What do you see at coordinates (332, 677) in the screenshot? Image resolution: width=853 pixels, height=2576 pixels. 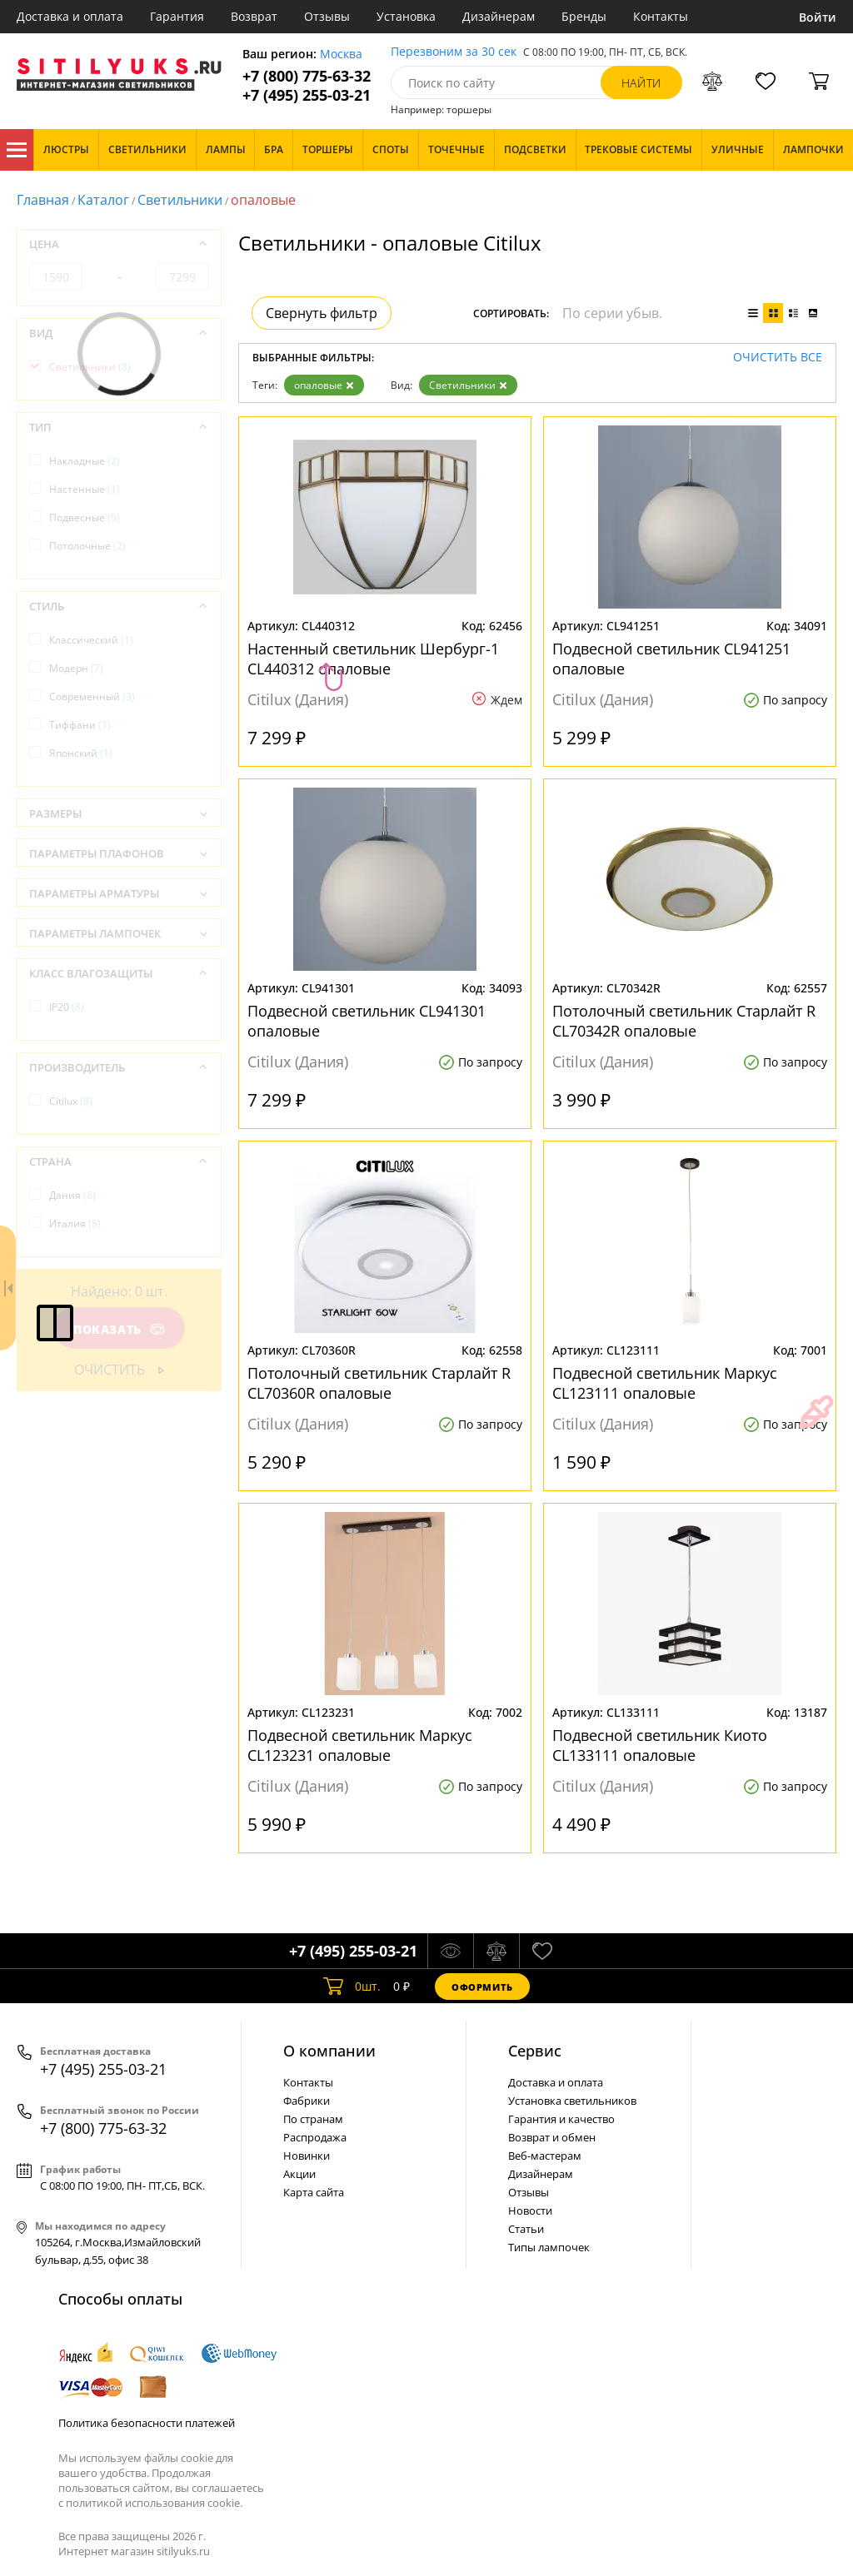 I see `undo or go back to previous state` at bounding box center [332, 677].